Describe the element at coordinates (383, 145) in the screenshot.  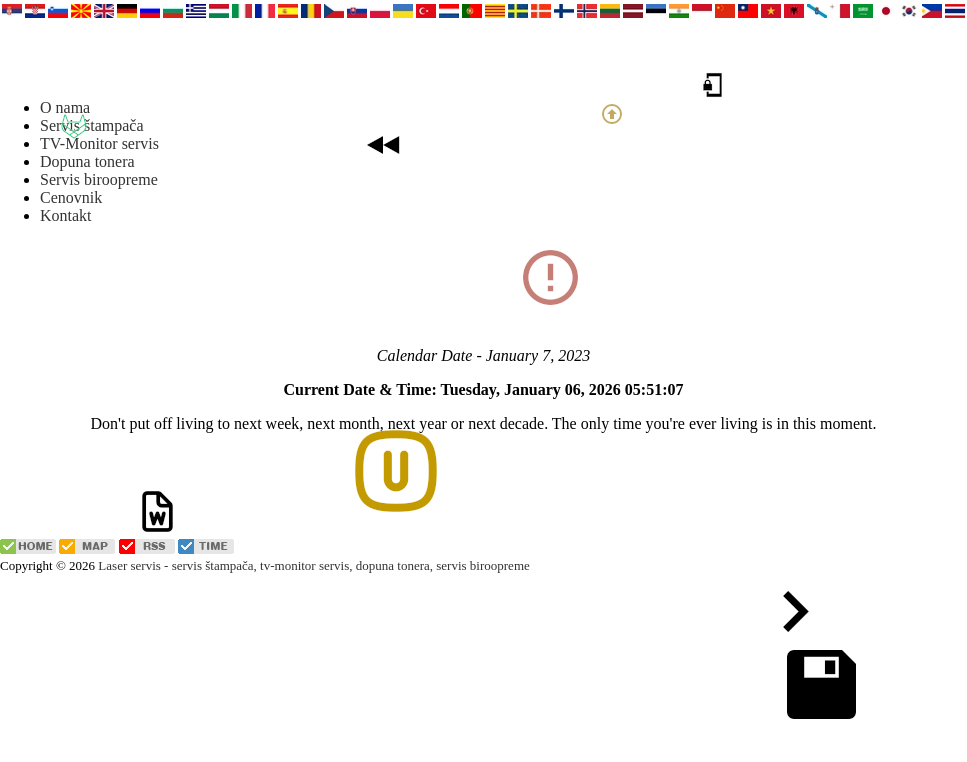
I see `skip to previous track` at that location.